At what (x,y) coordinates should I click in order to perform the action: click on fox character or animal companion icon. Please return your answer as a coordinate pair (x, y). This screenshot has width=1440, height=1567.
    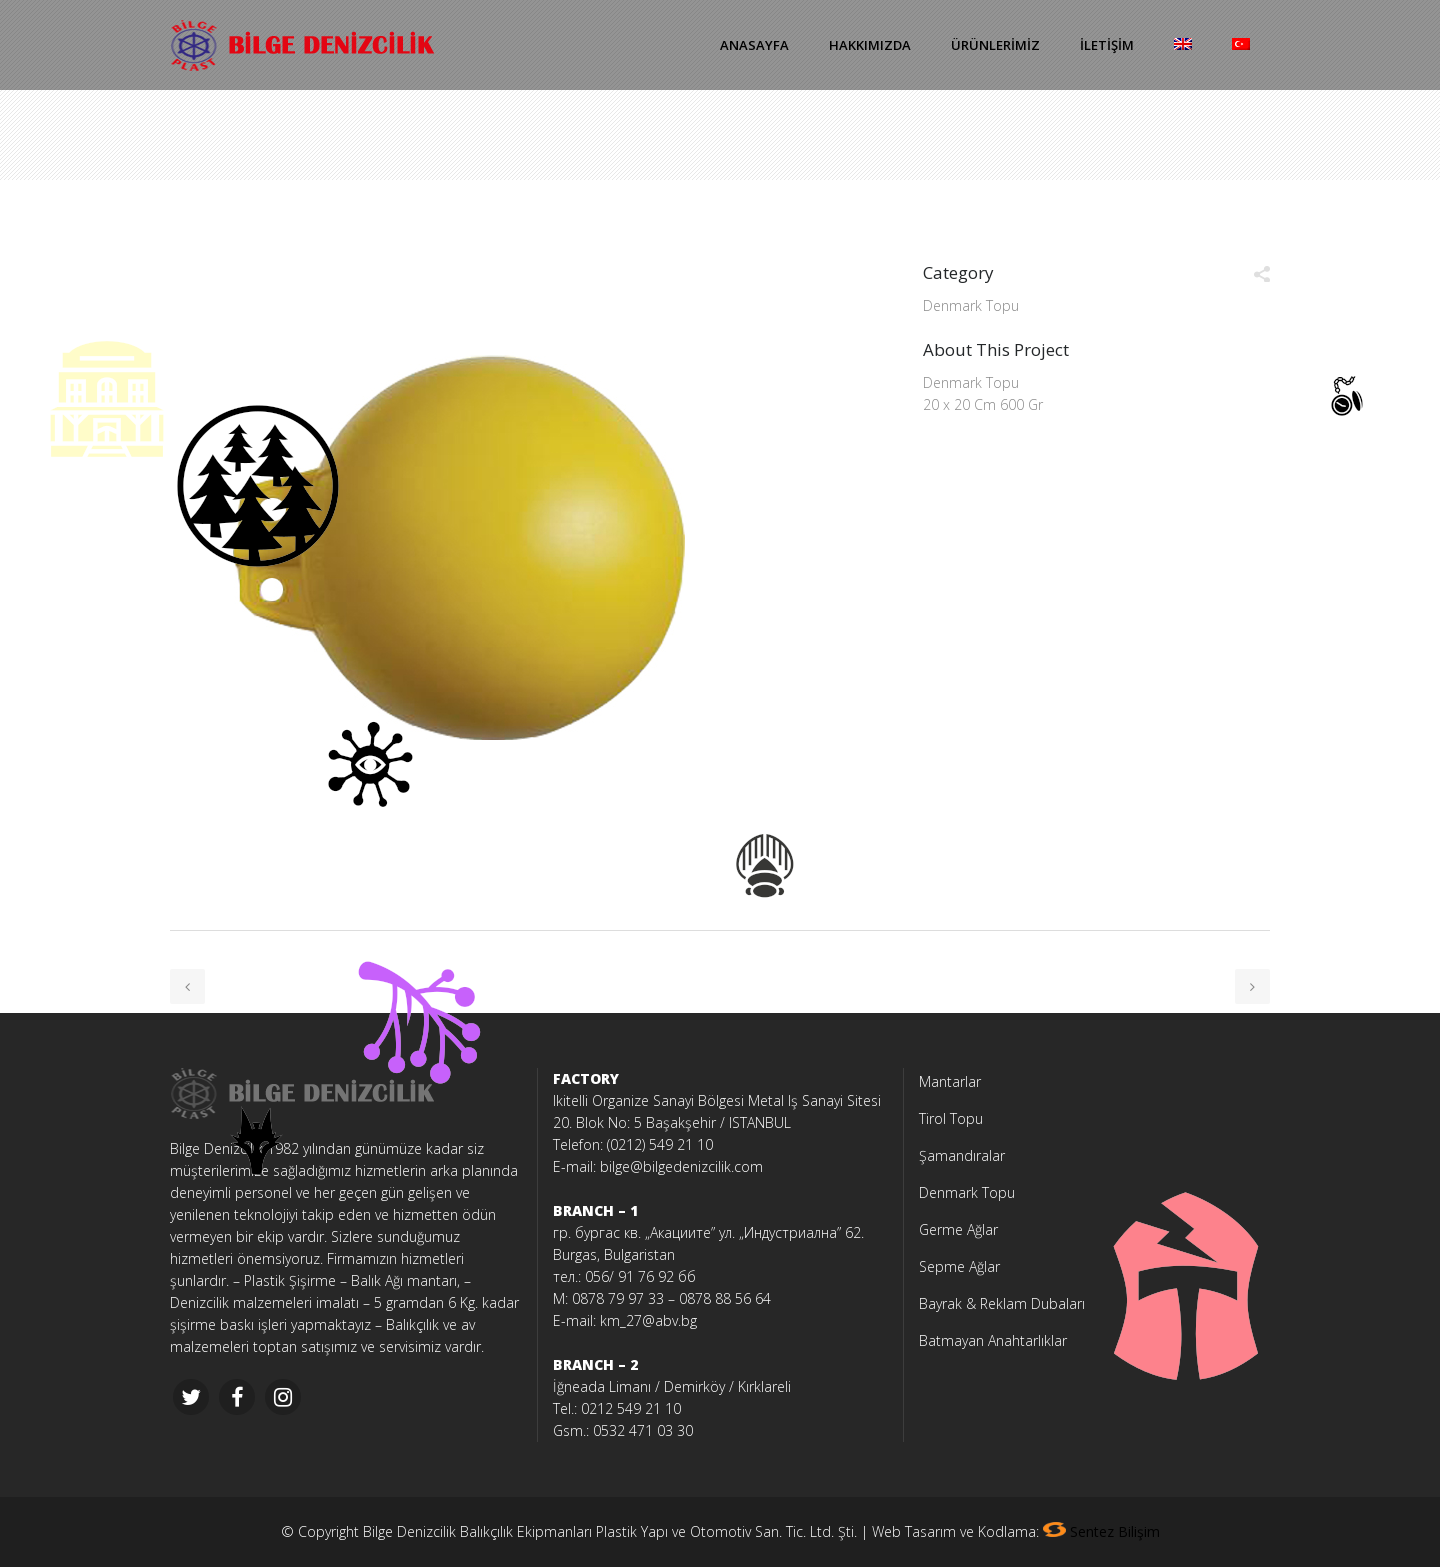
    Looking at the image, I should click on (257, 1140).